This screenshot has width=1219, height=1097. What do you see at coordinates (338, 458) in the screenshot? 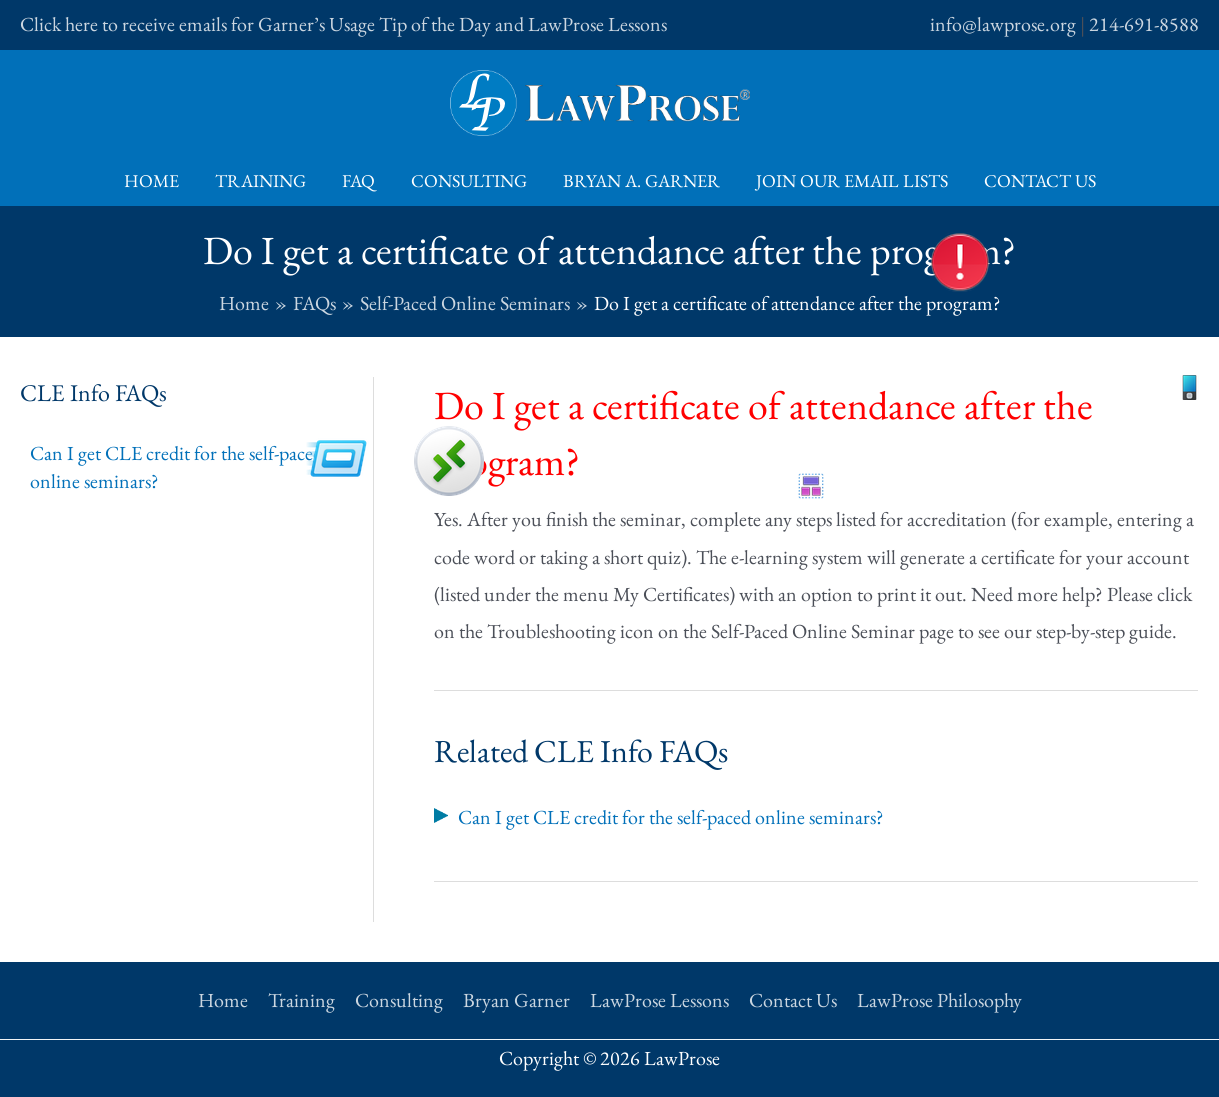
I see `launch or run an application` at bounding box center [338, 458].